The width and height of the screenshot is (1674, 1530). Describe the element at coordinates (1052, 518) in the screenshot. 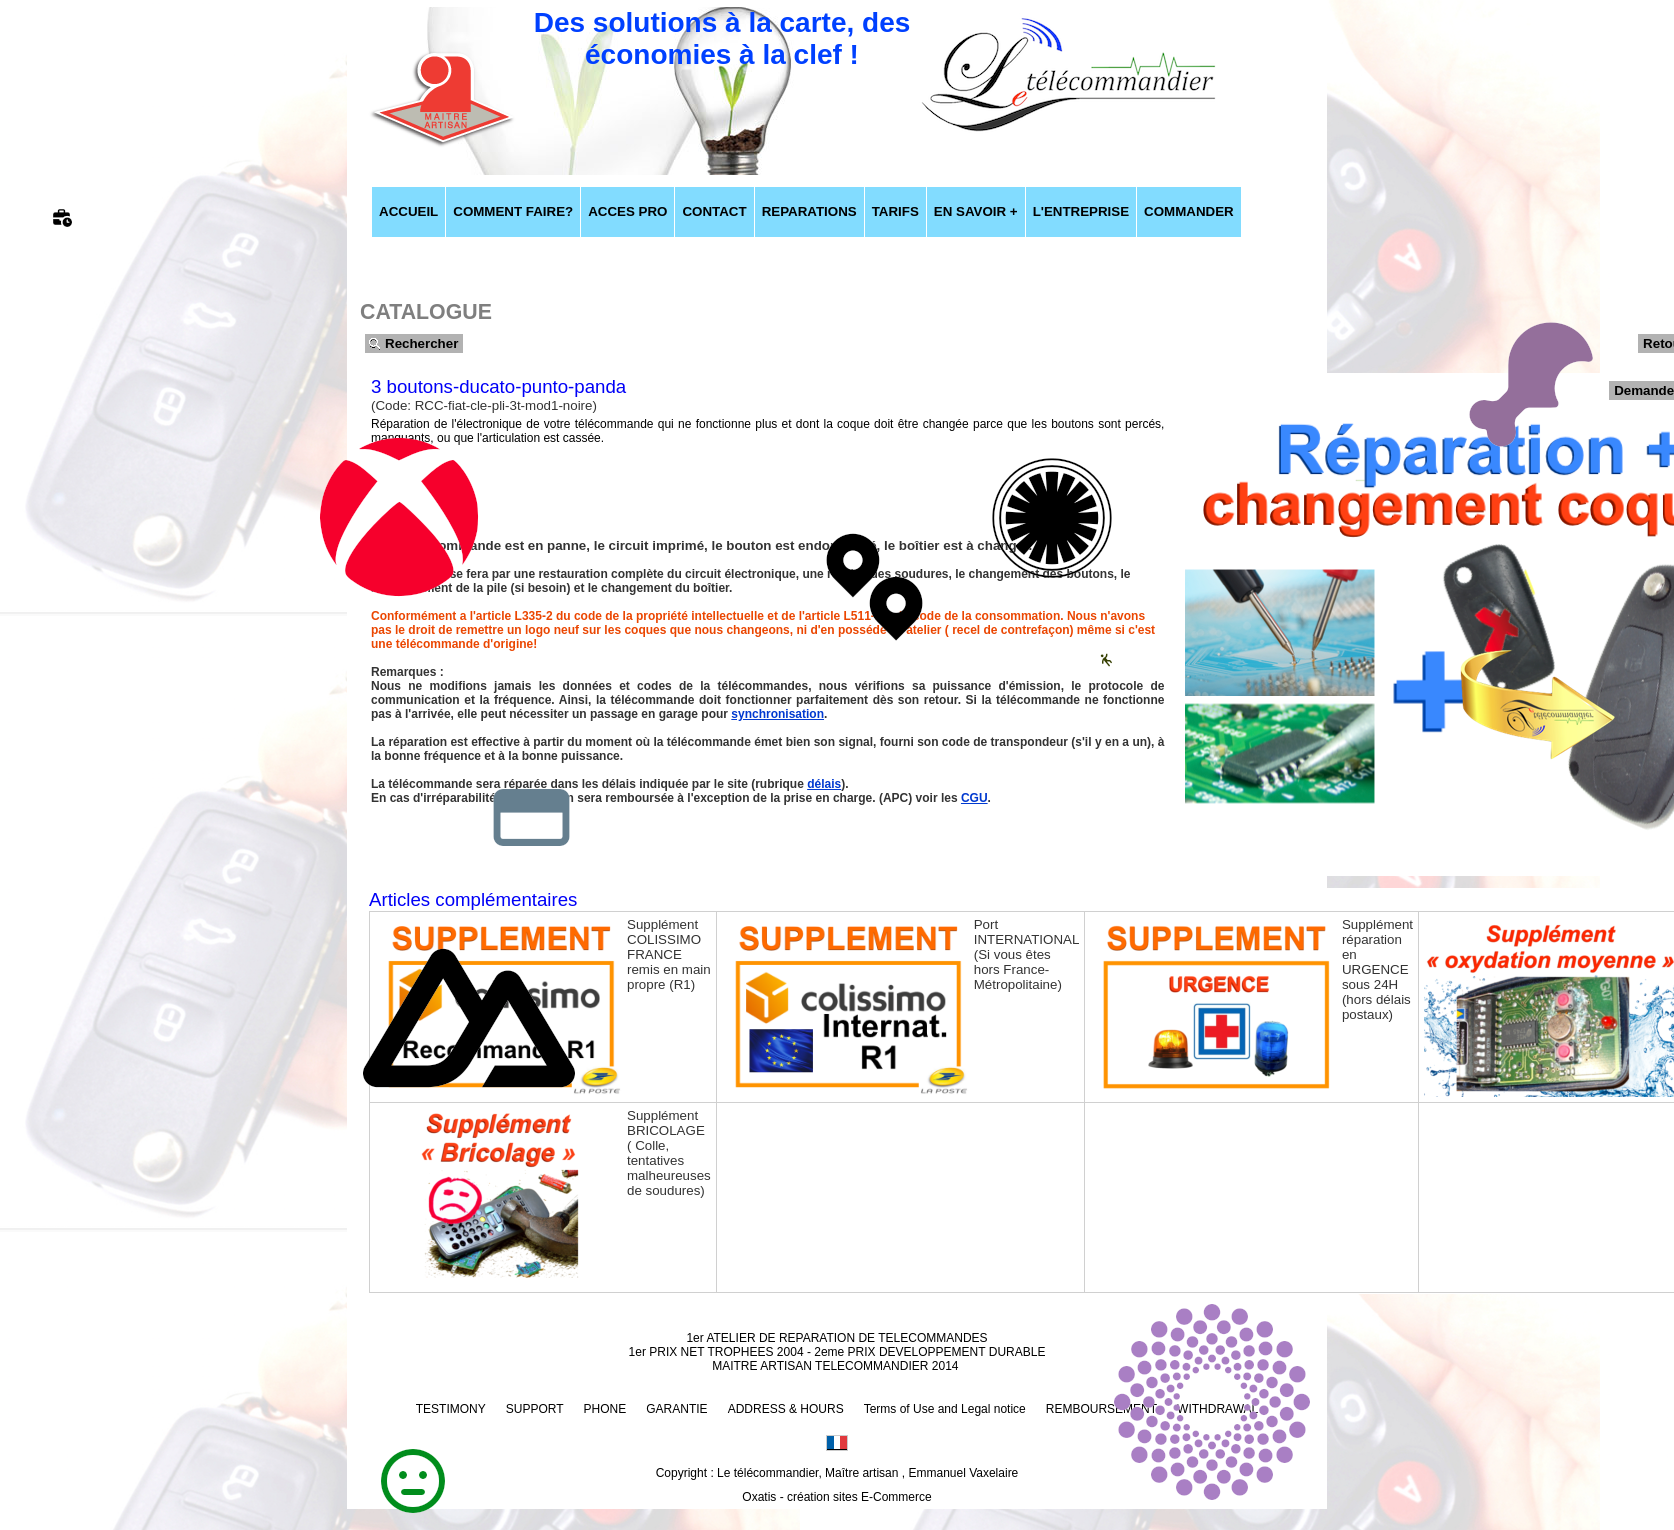

I see `first order logo from star wars franchise` at that location.